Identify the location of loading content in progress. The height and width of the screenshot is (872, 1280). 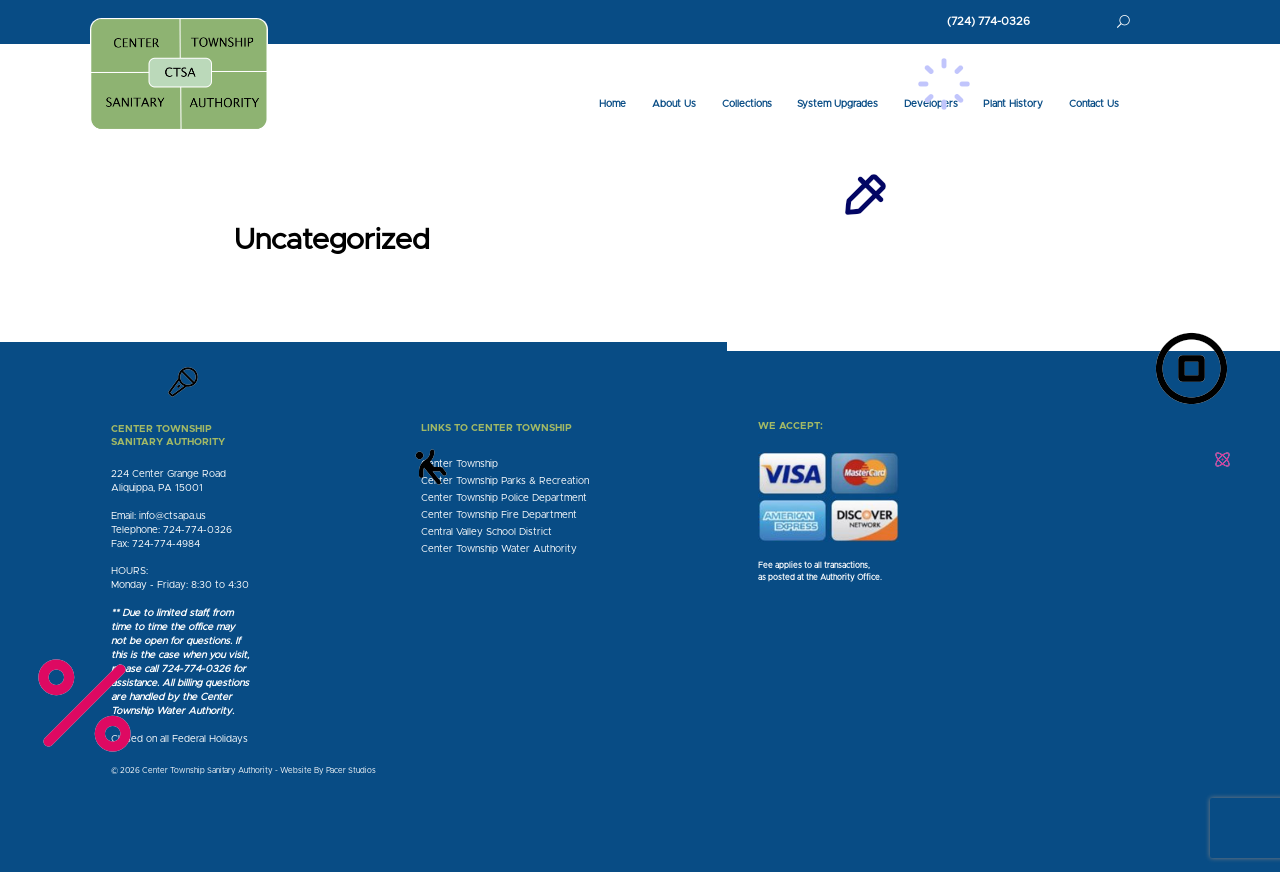
(944, 84).